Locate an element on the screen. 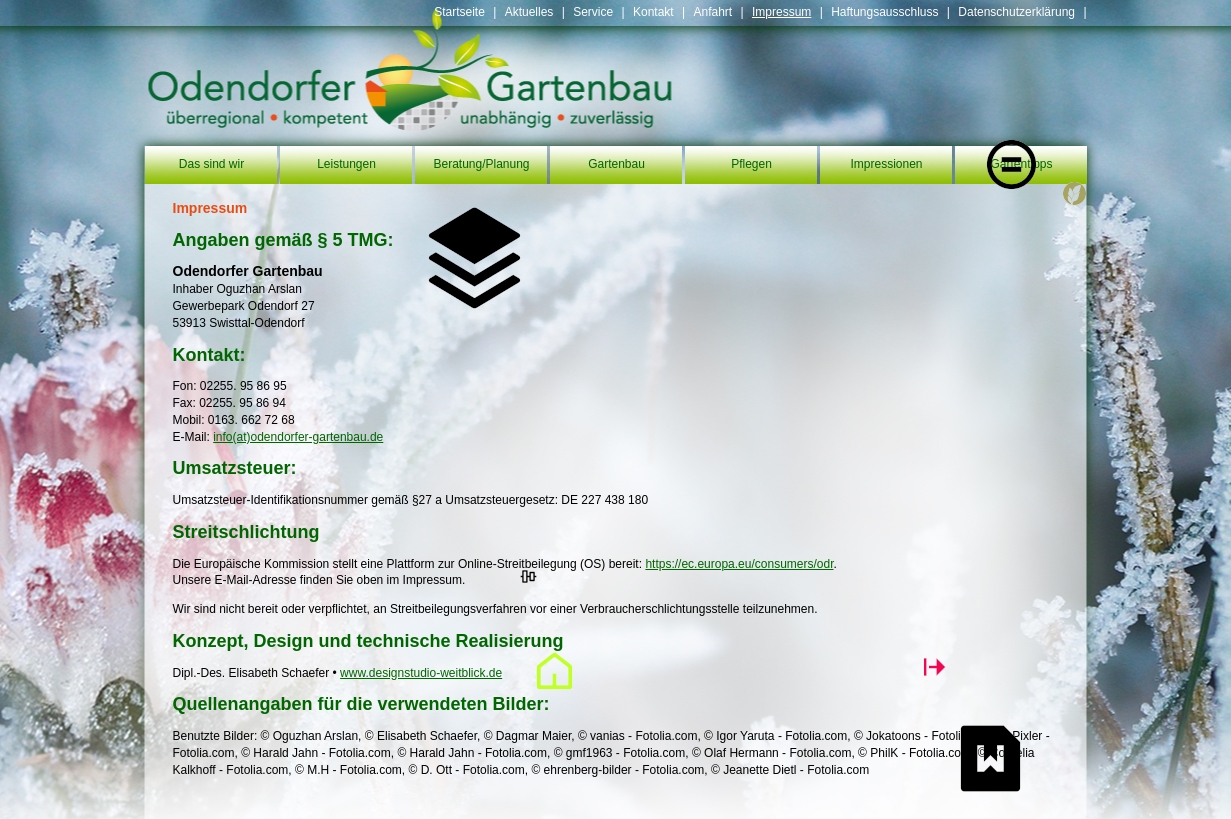  align items to vertical center is located at coordinates (528, 576).